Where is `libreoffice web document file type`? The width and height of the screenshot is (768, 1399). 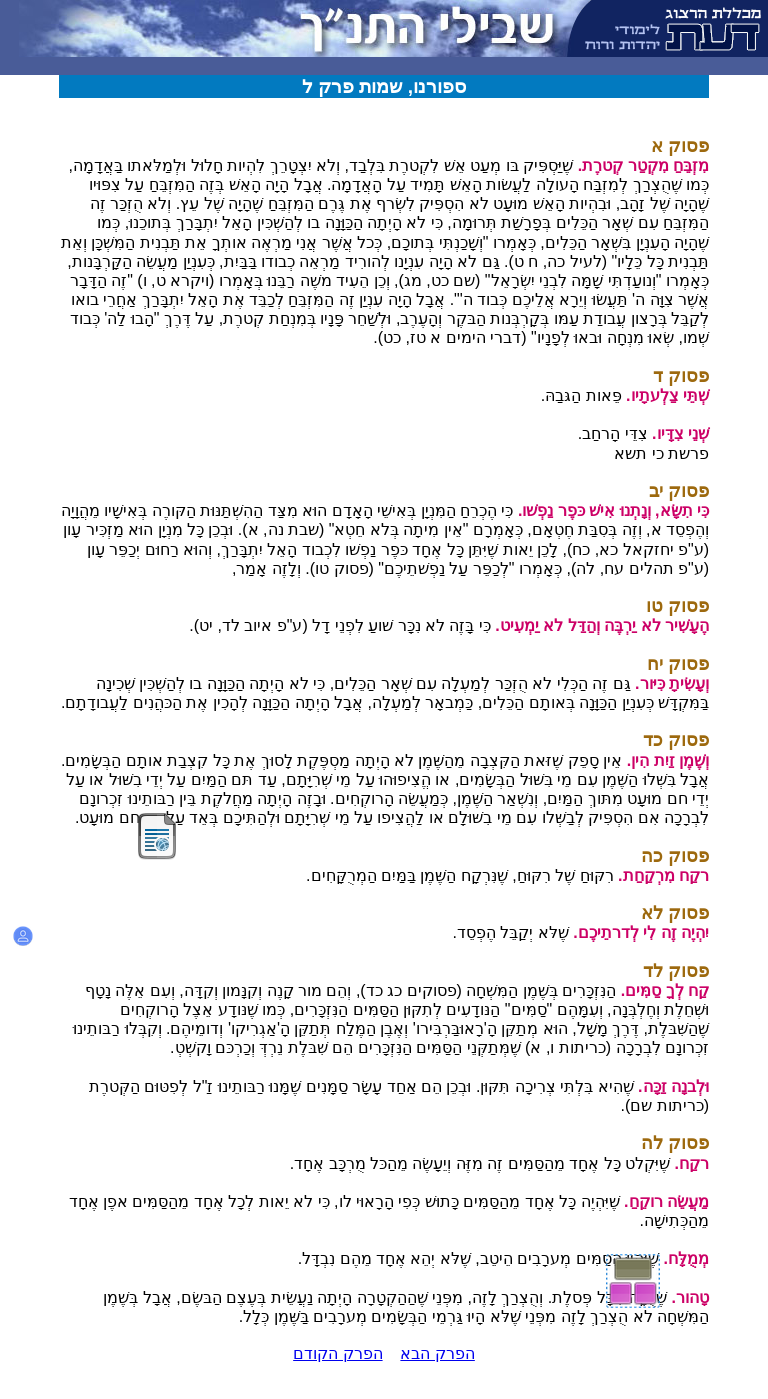 libreoffice web document file type is located at coordinates (157, 836).